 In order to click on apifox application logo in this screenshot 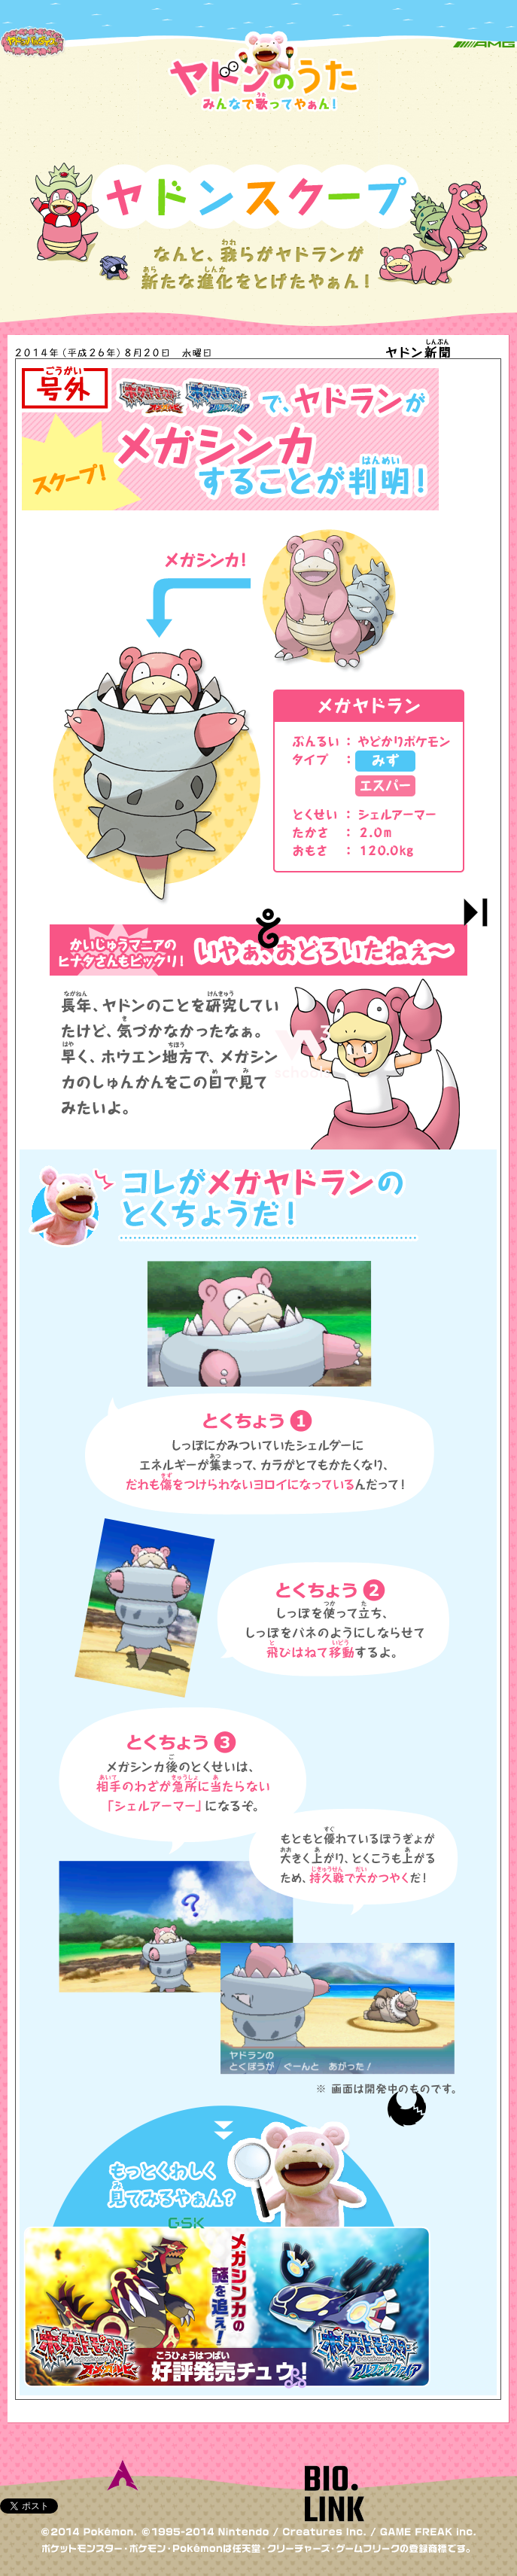, I will do `click(406, 2109)`.